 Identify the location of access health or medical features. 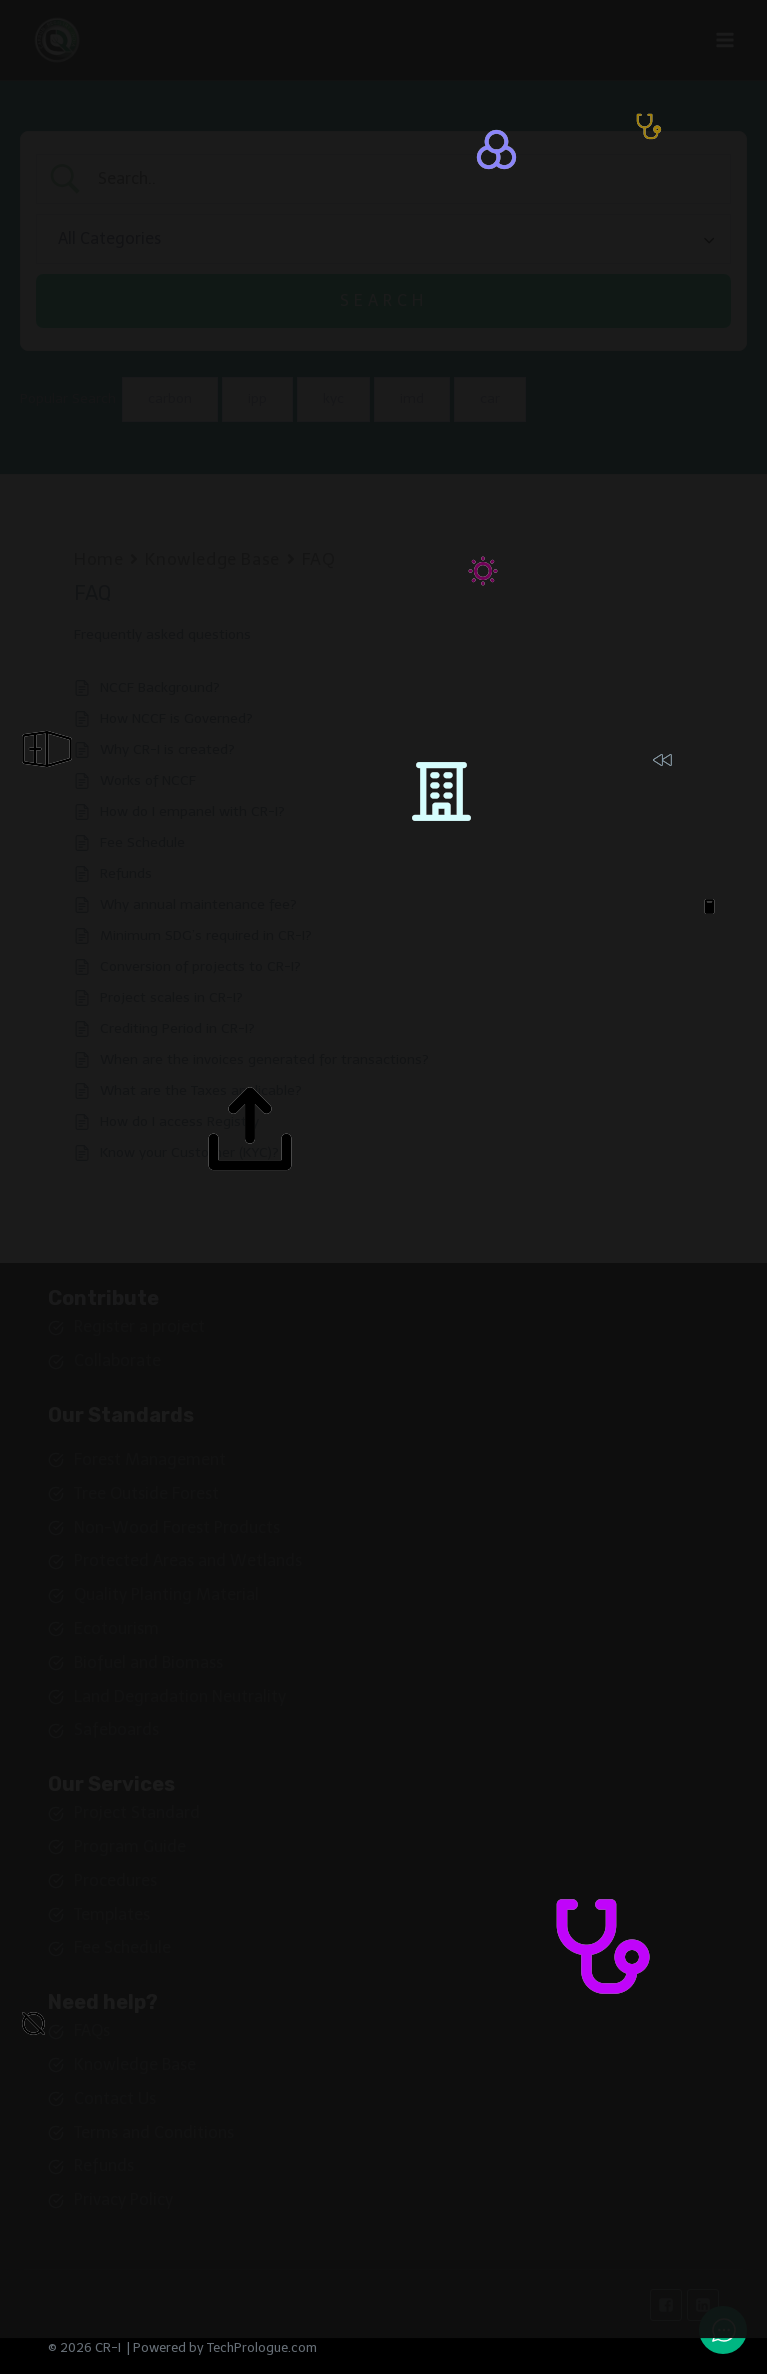
(597, 1943).